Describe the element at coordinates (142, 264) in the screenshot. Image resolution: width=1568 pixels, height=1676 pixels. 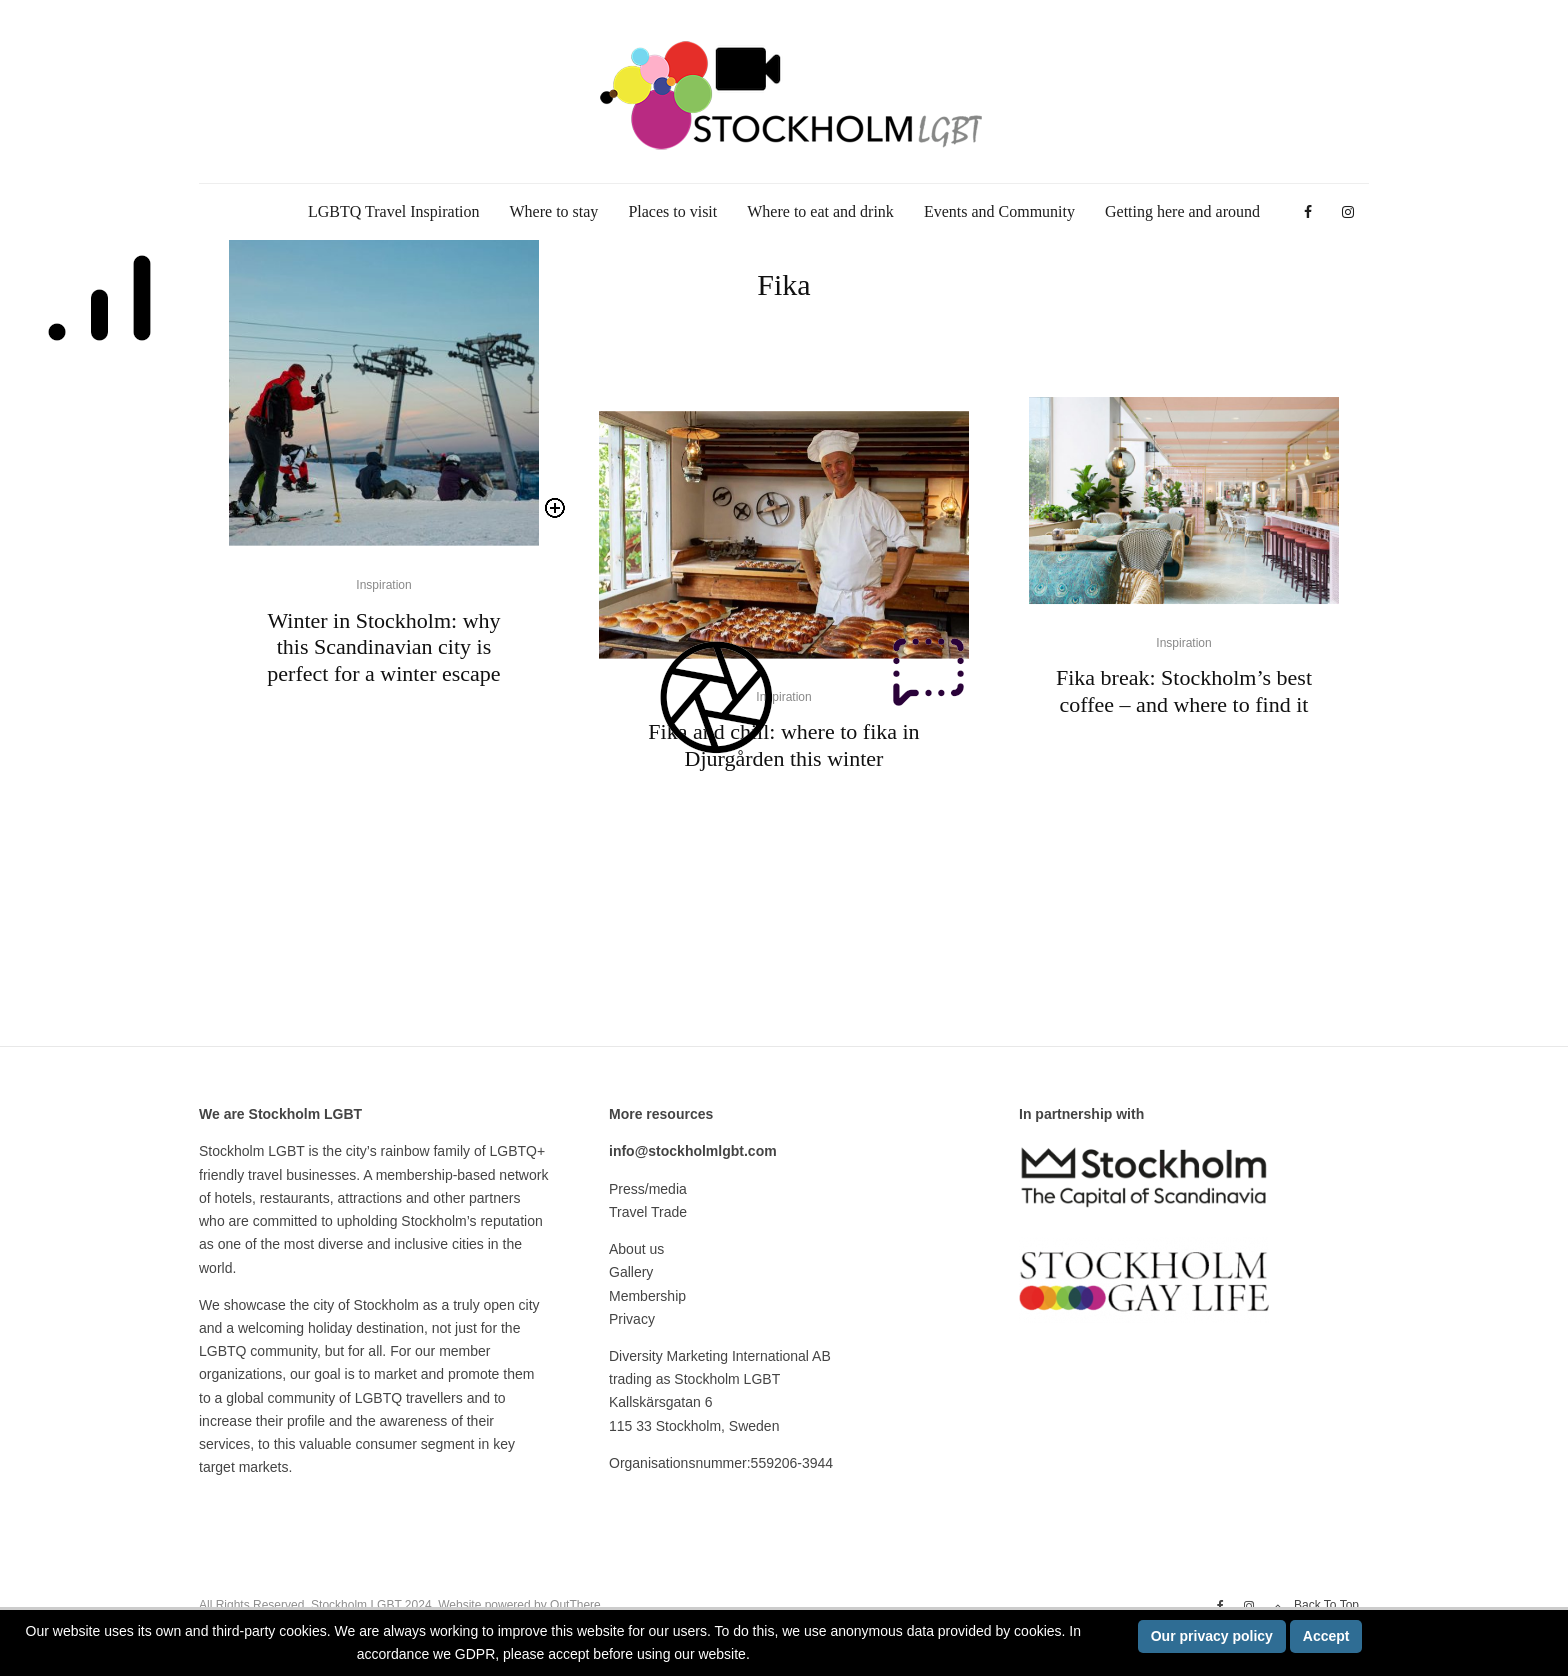
I see `indicates medium signal strength` at that location.